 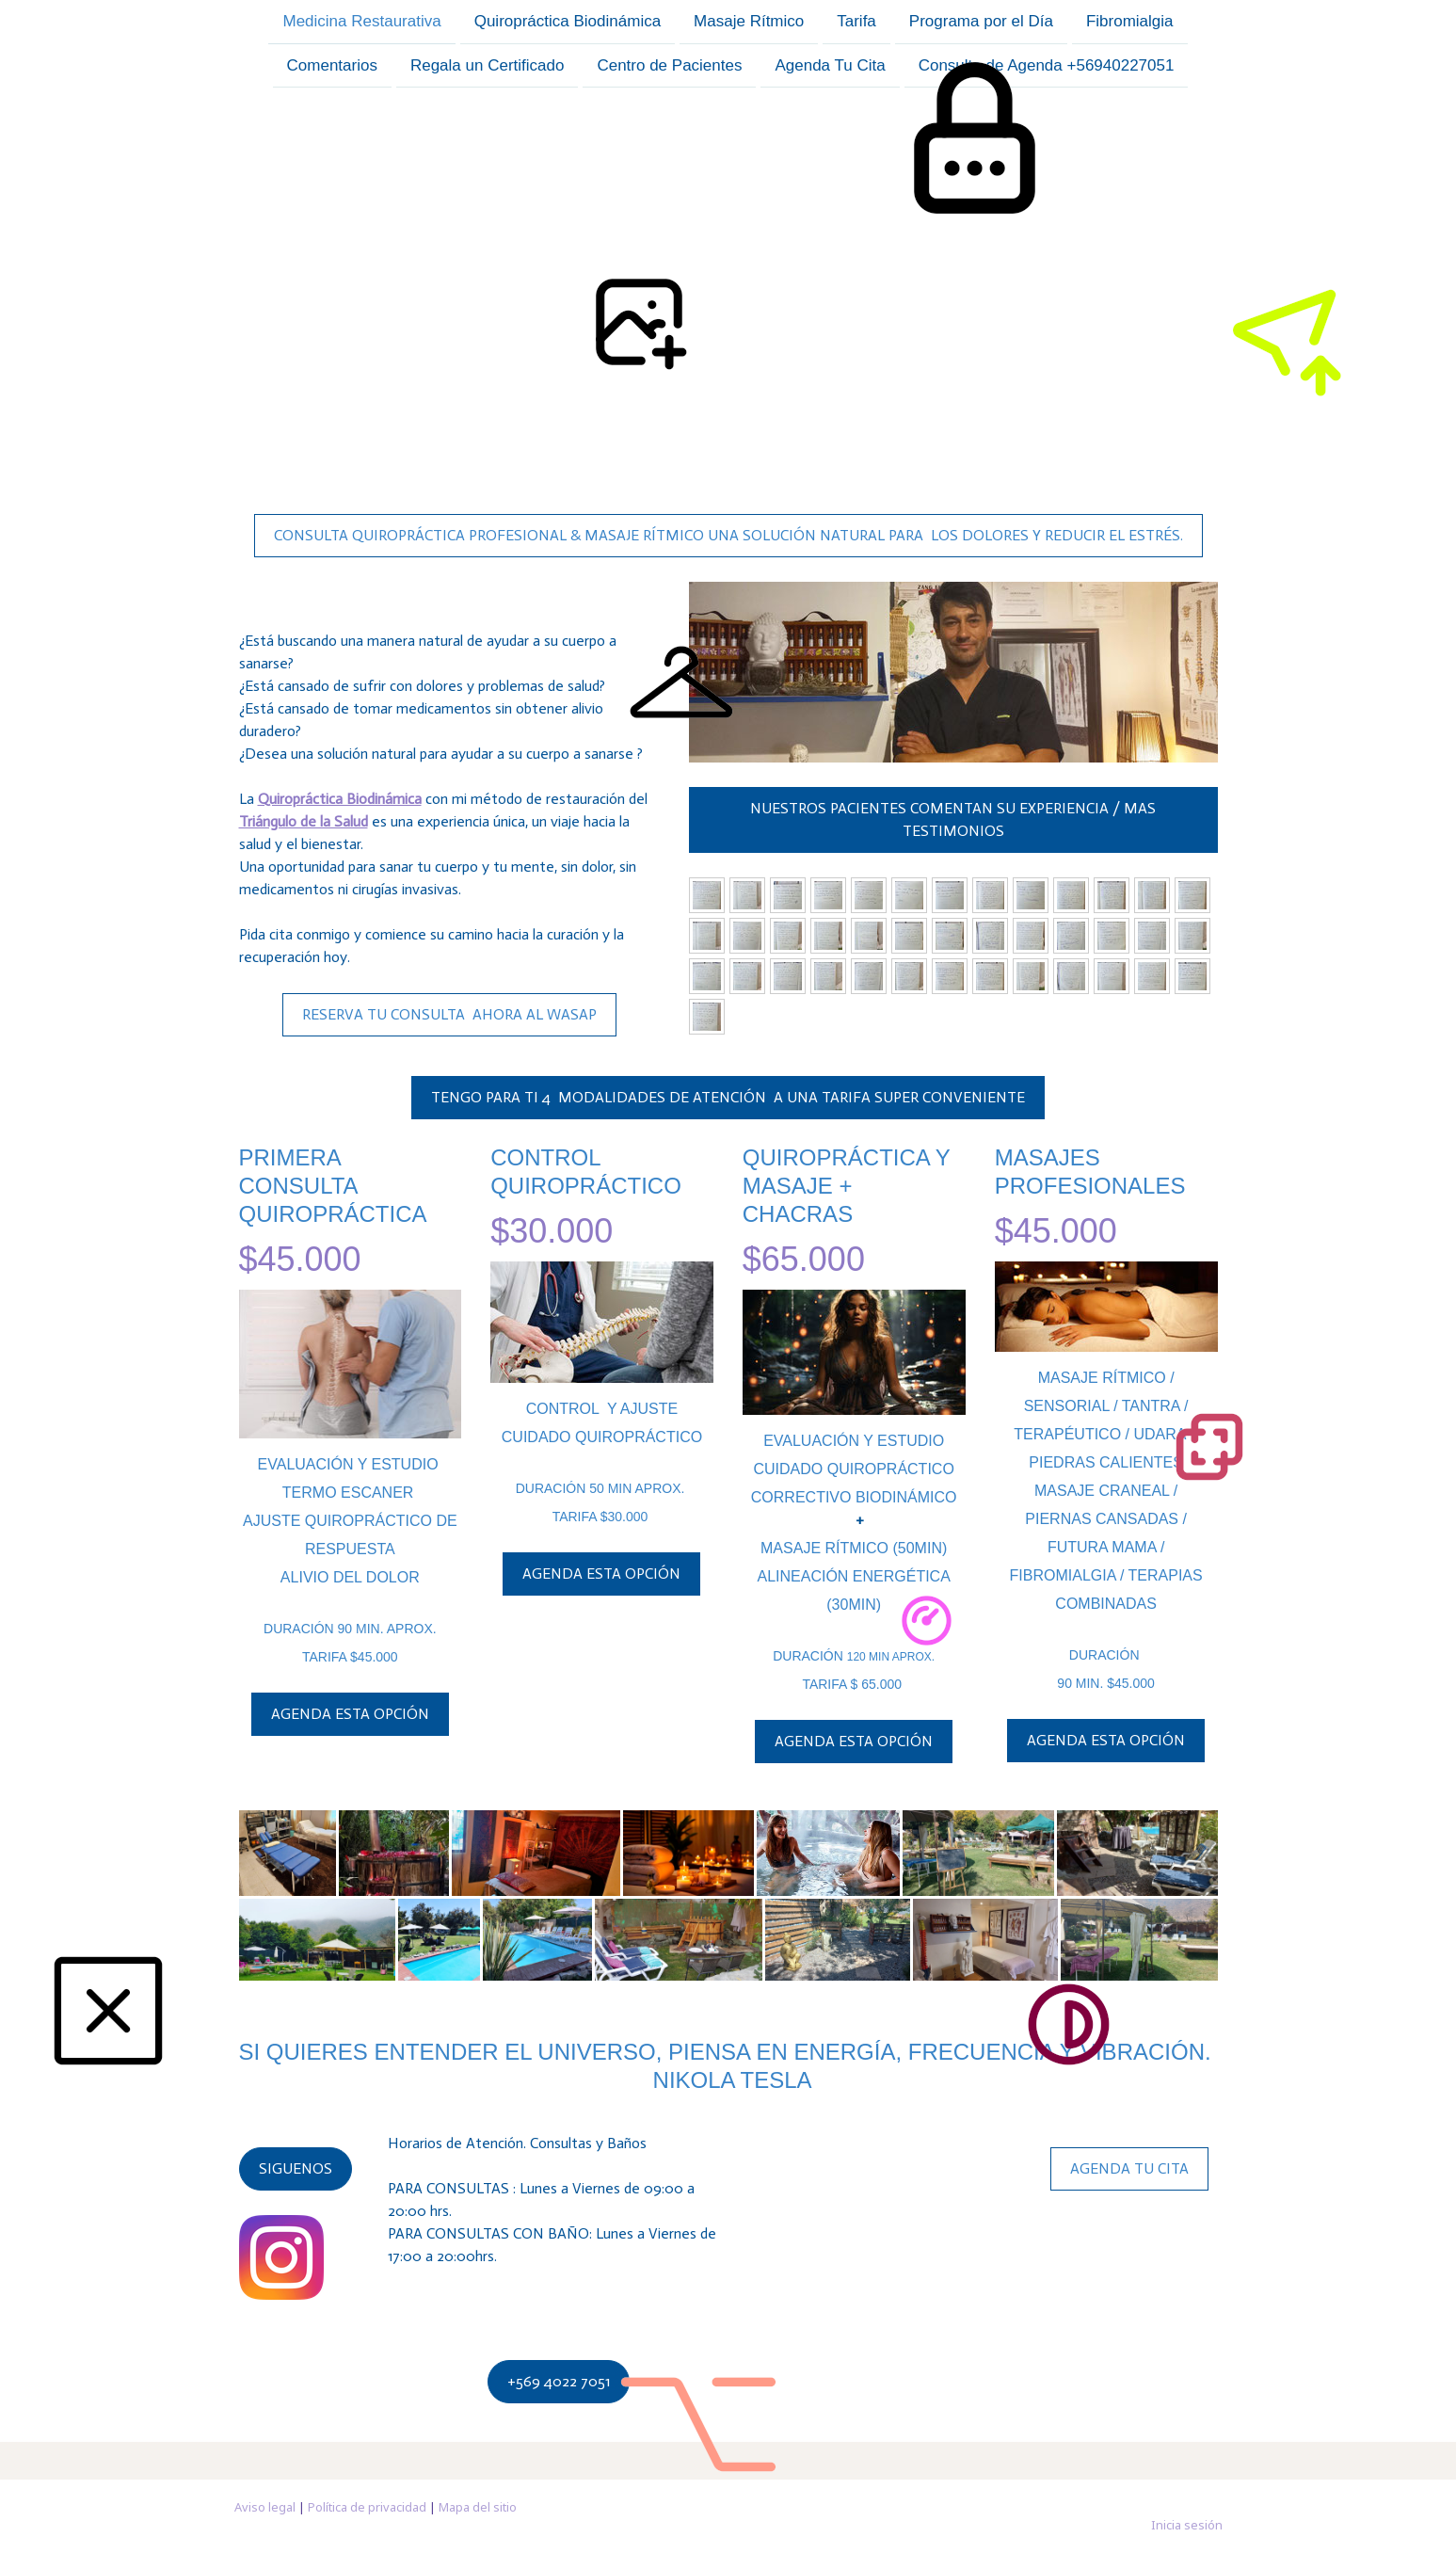 What do you see at coordinates (681, 687) in the screenshot?
I see `access wardrobe or clothing options` at bounding box center [681, 687].